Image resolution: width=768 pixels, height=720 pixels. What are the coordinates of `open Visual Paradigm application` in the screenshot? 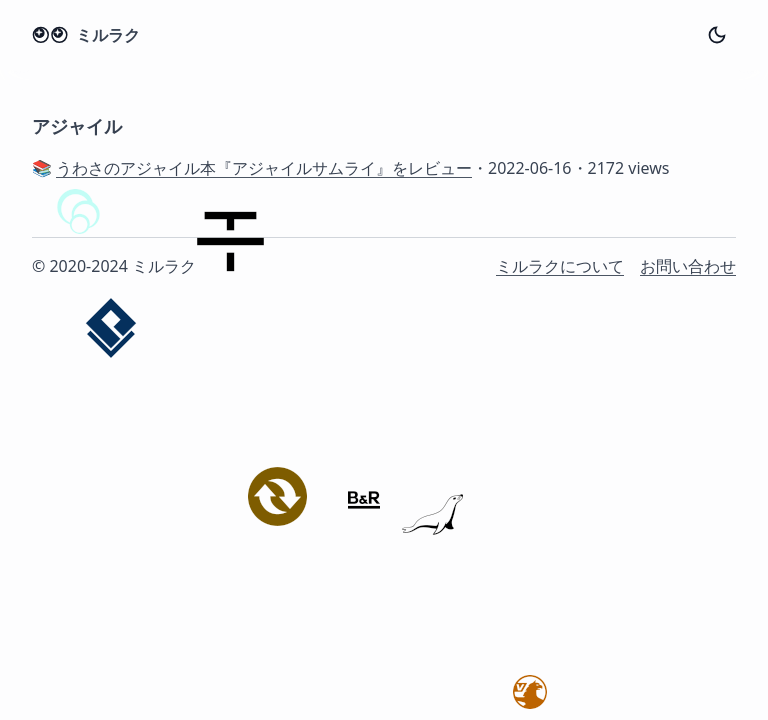 It's located at (111, 328).